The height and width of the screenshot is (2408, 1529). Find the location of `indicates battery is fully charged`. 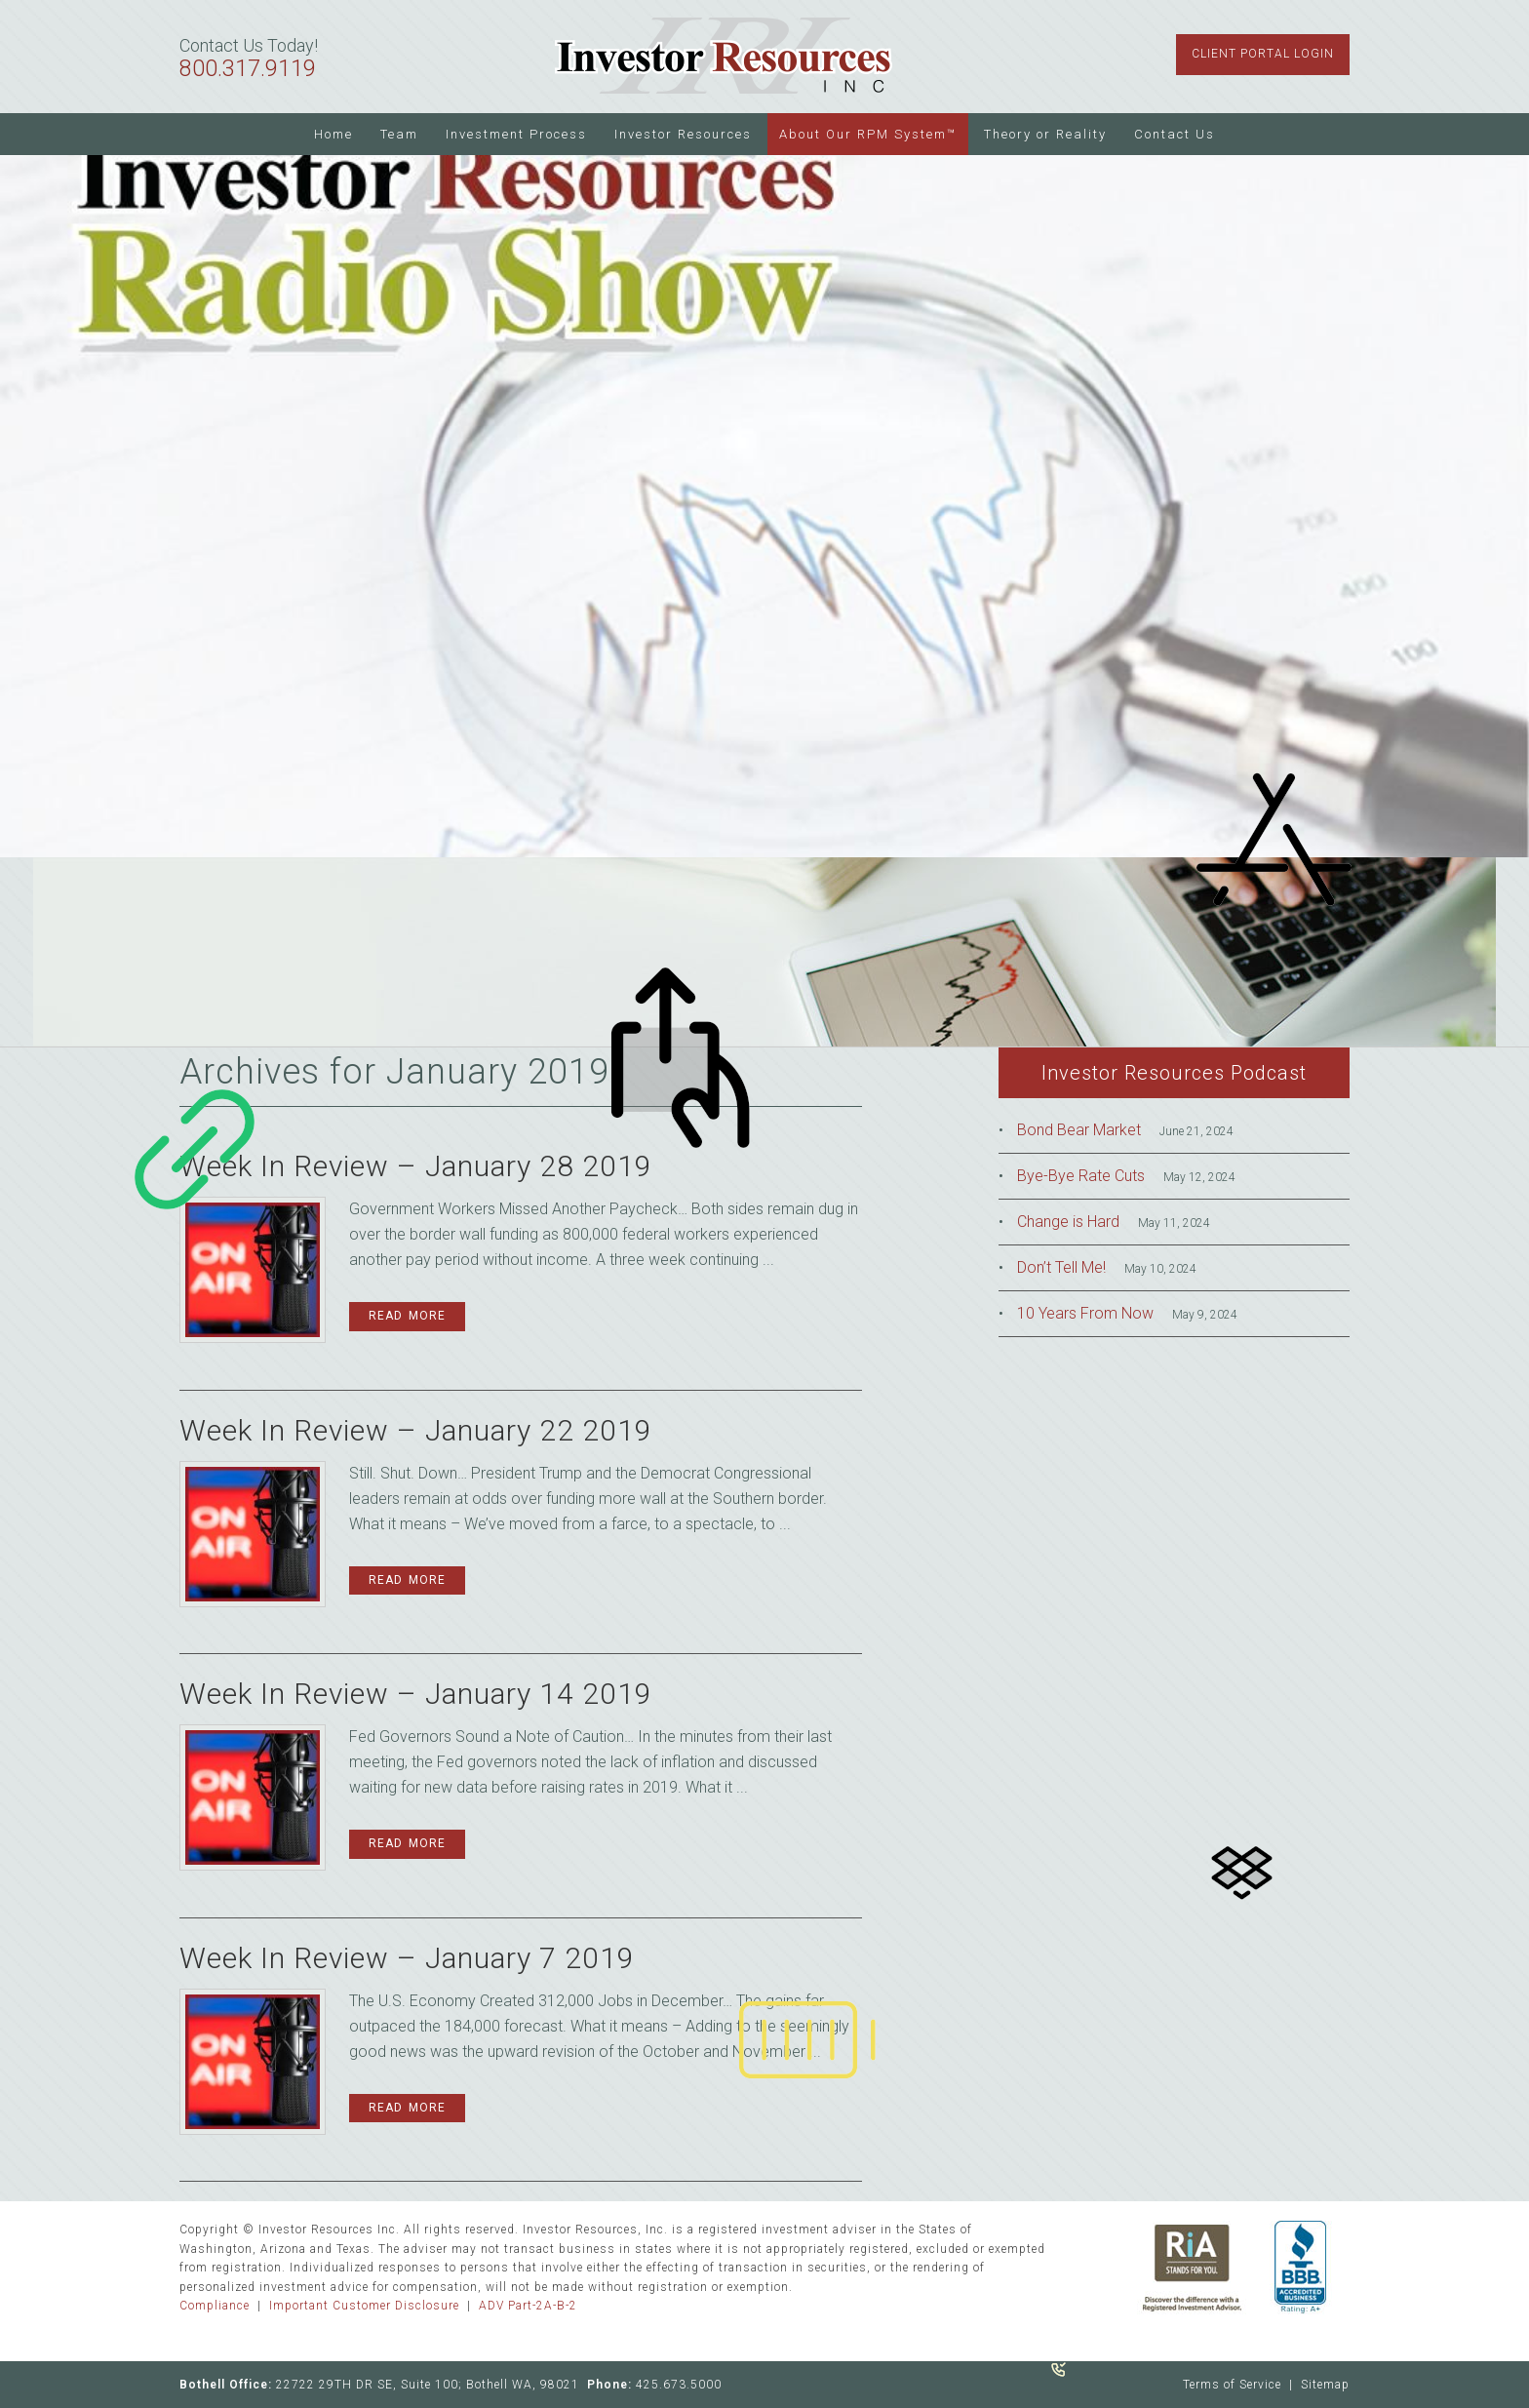

indicates battery is fully charged is located at coordinates (804, 2039).